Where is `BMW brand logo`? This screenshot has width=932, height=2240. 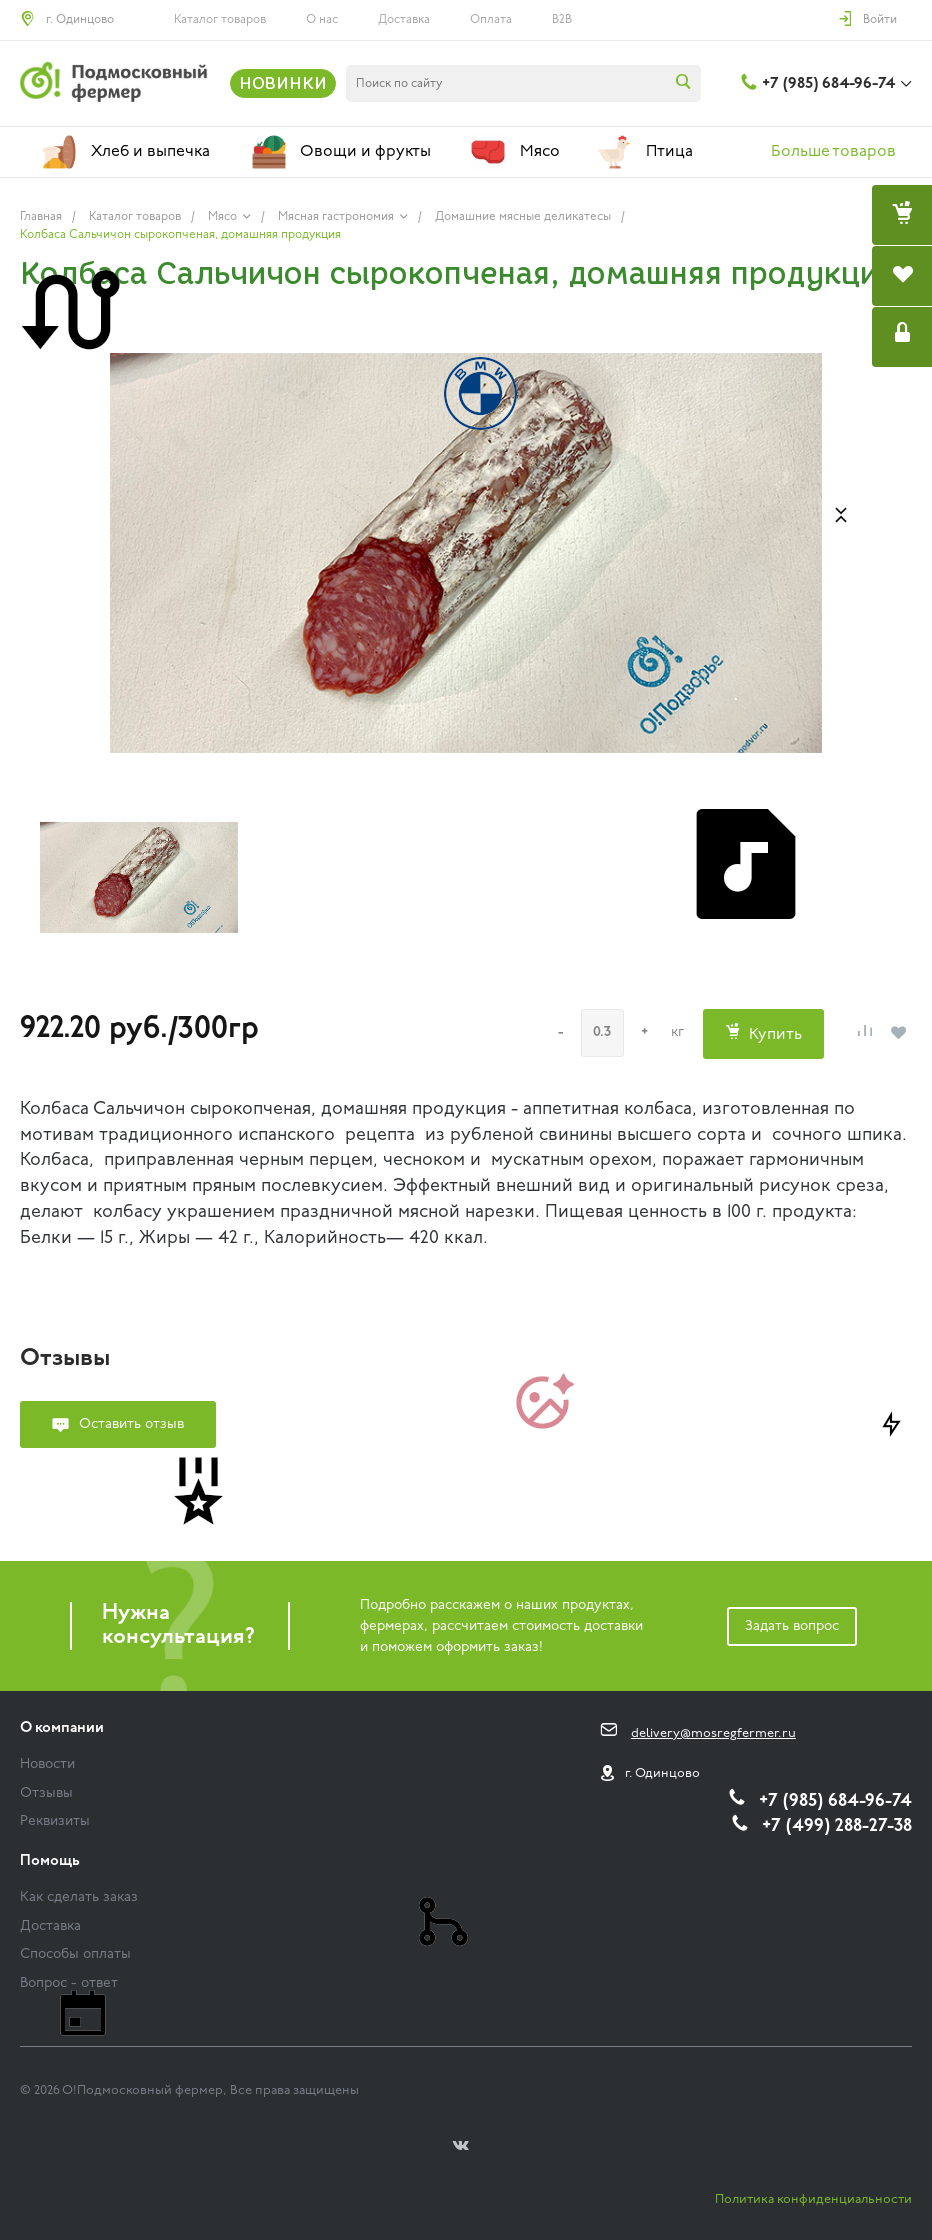
BMW brand logo is located at coordinates (480, 393).